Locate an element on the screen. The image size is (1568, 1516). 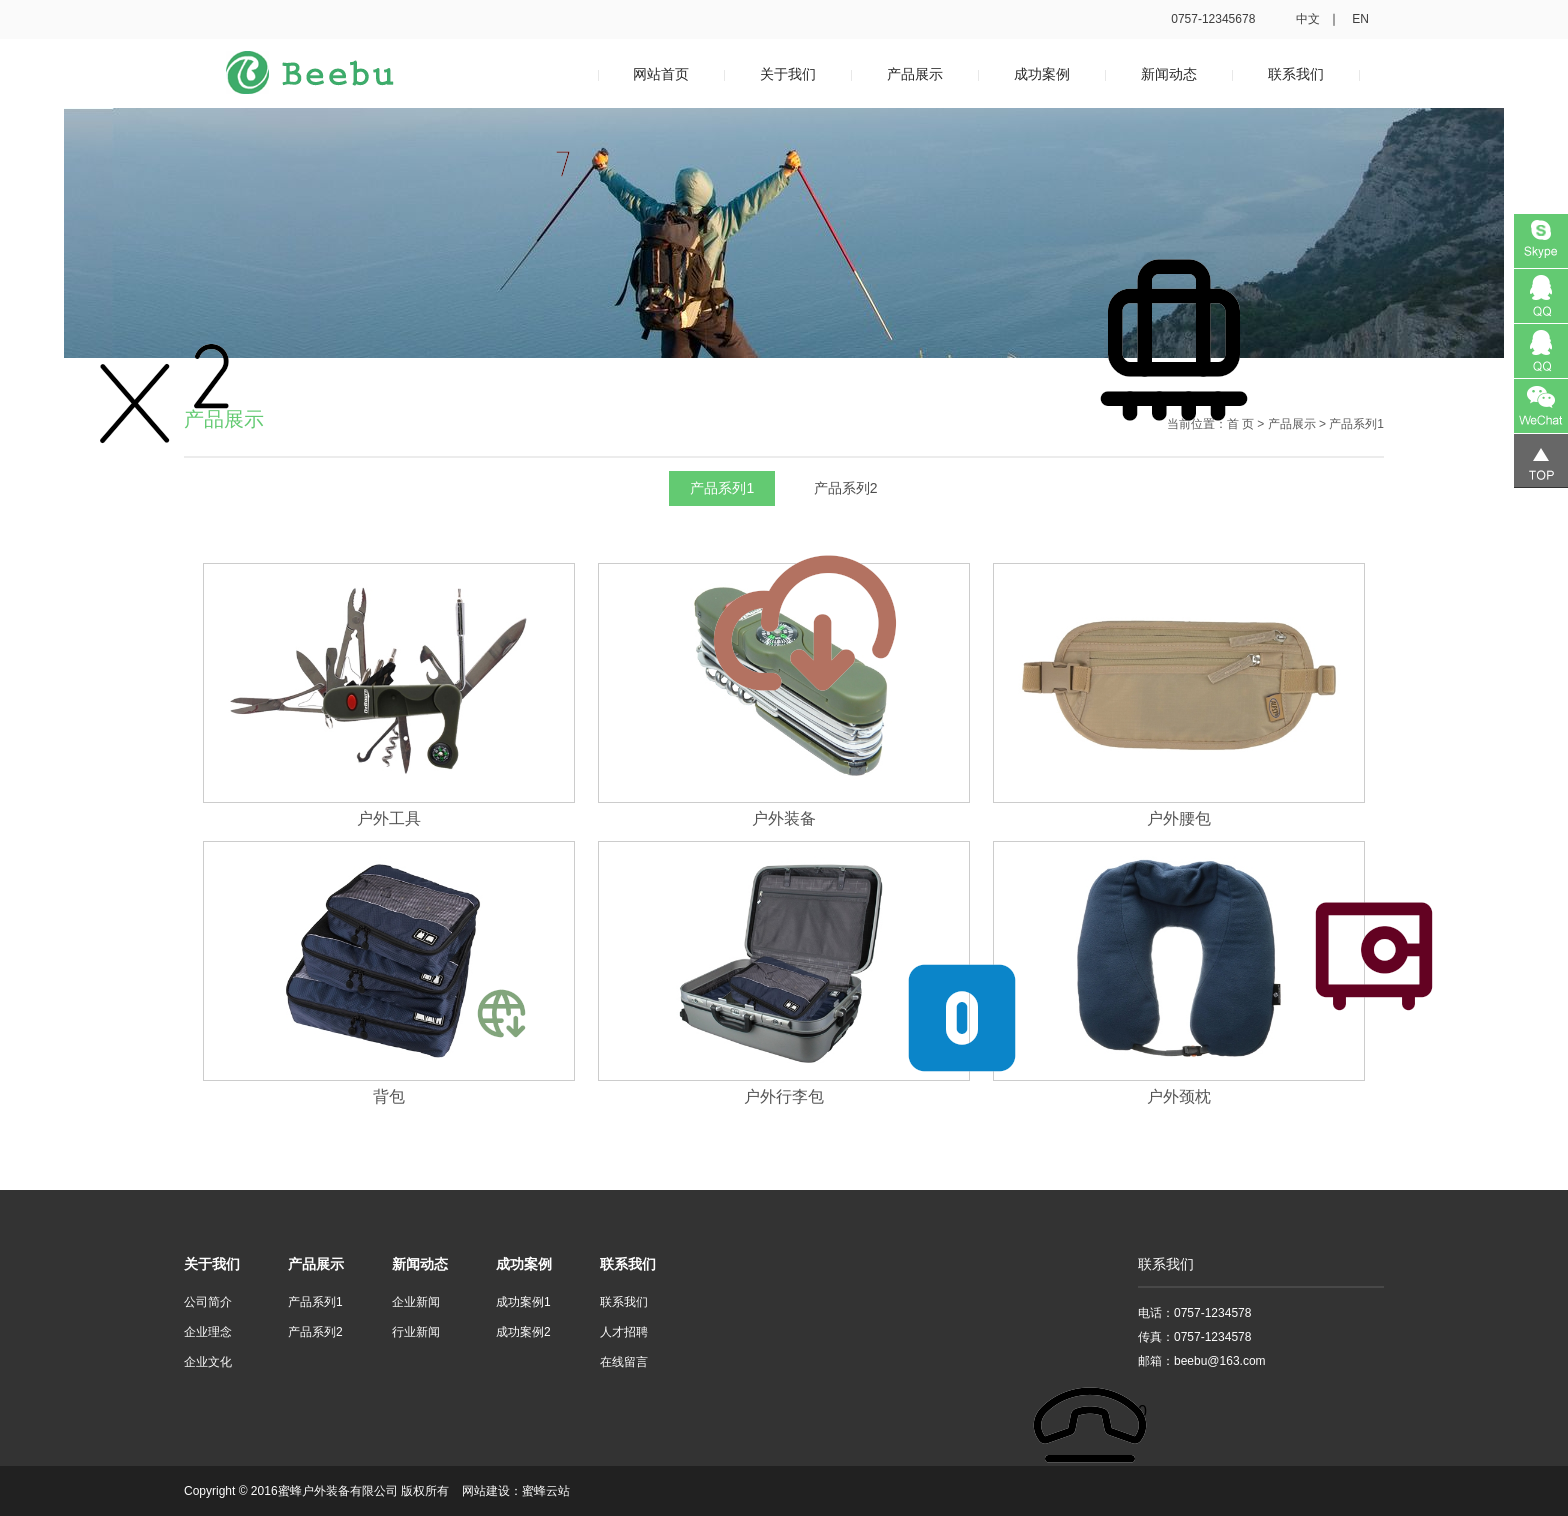
indicates the letter "o" or zero value is located at coordinates (962, 1018).